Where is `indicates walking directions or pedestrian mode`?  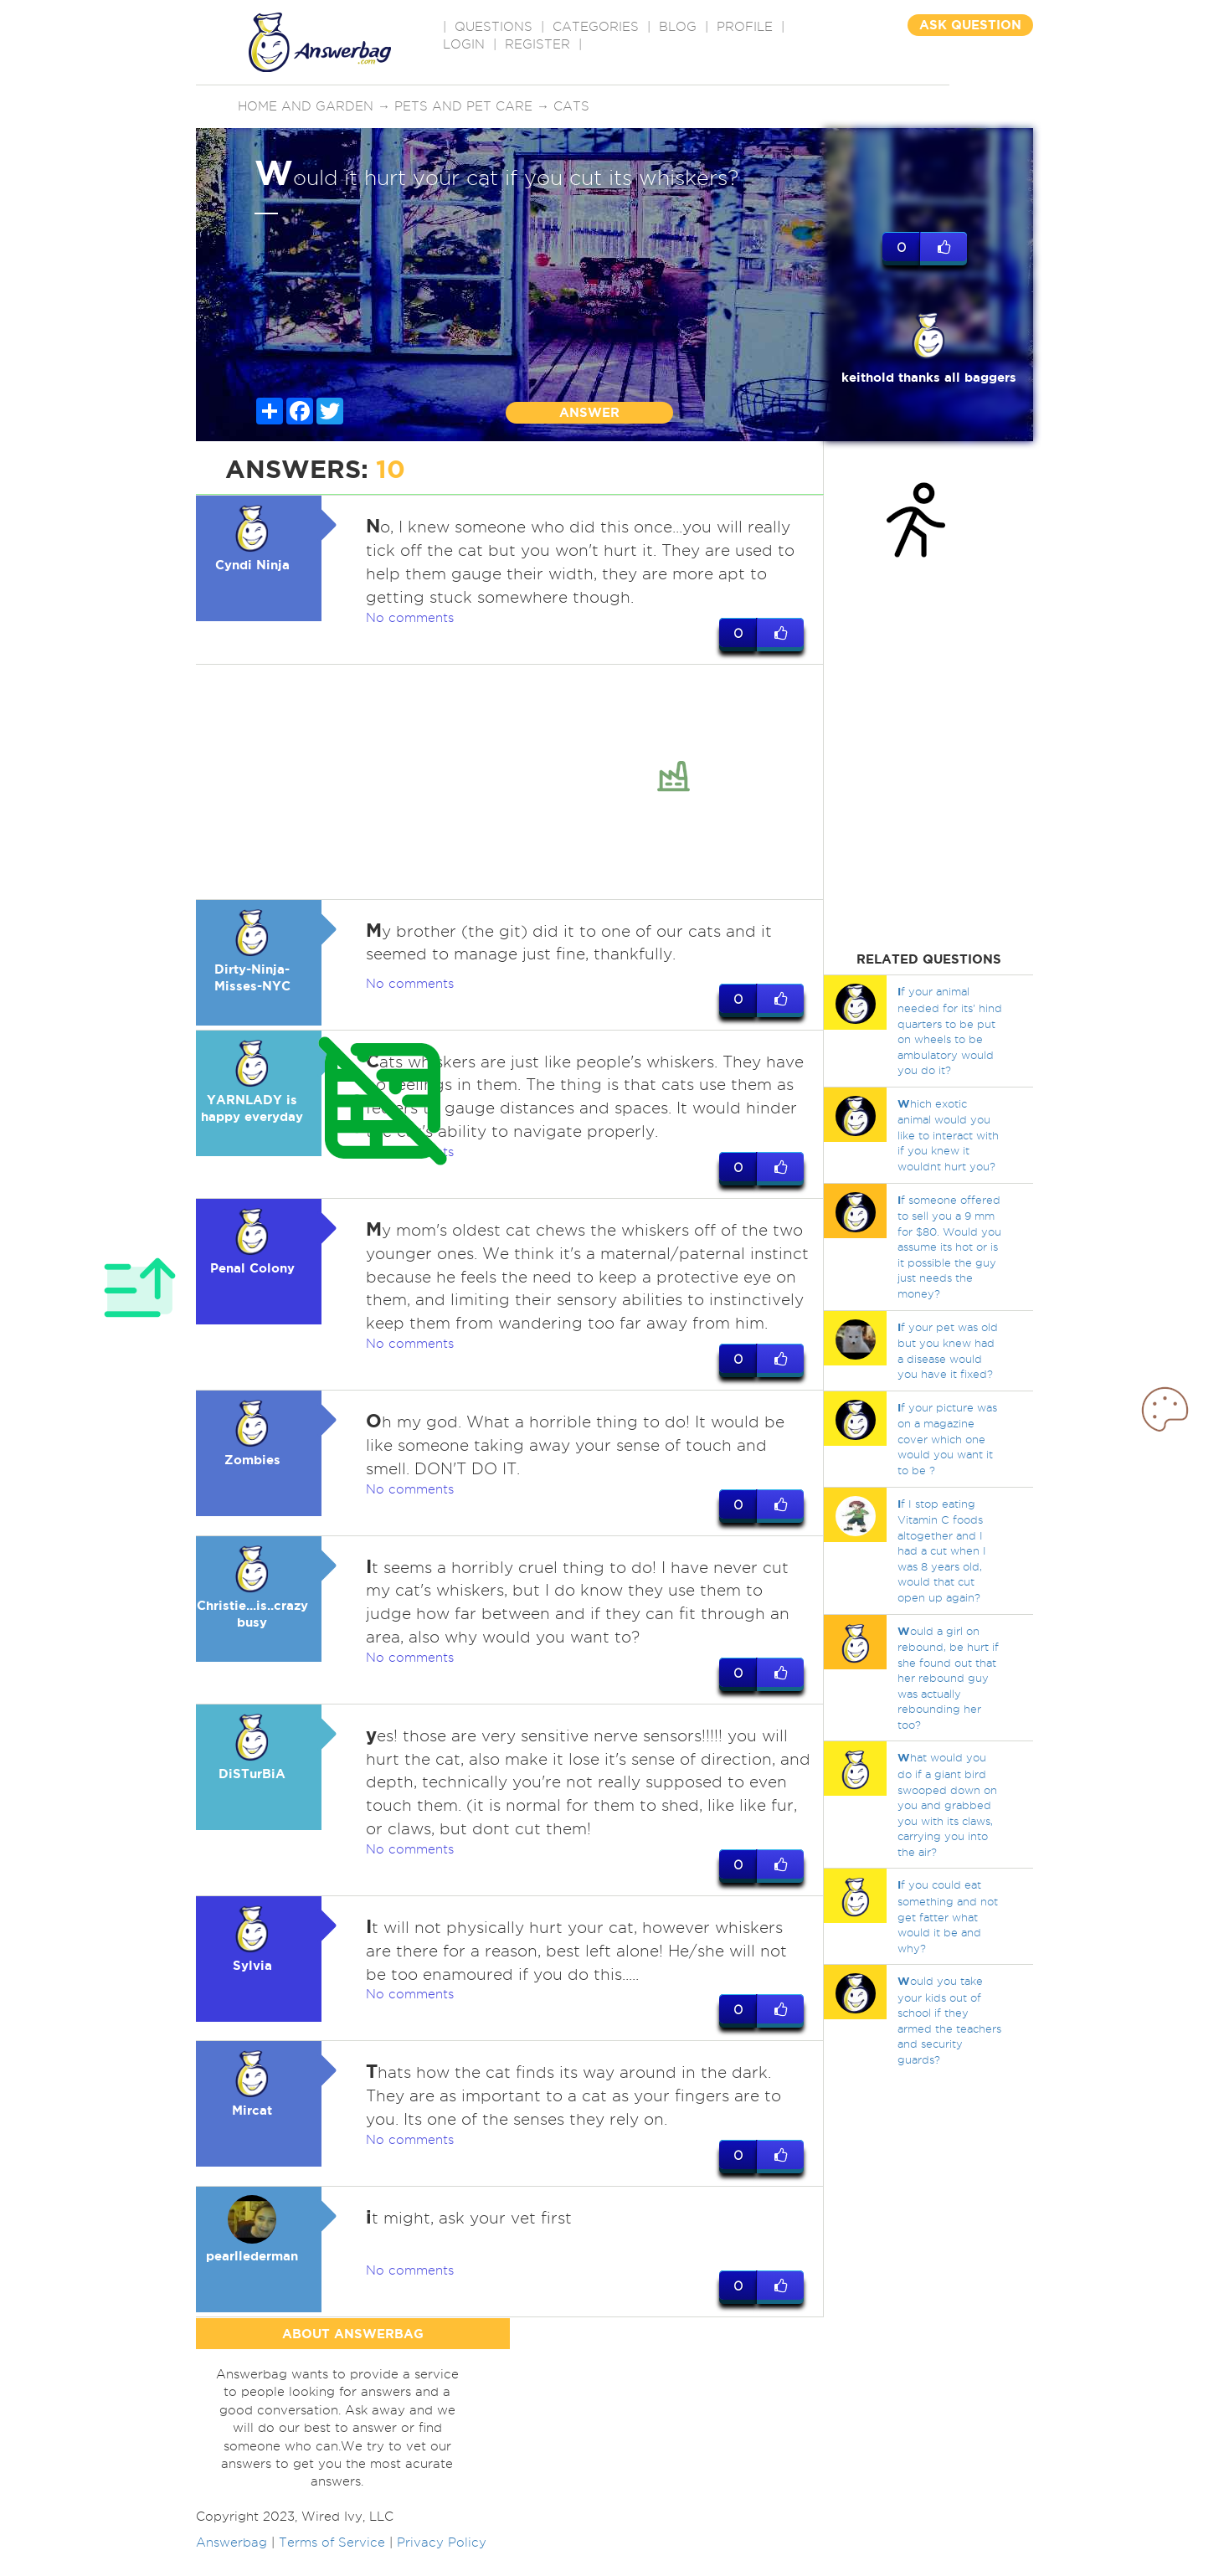 indicates walking directions or pedestrian mode is located at coordinates (916, 520).